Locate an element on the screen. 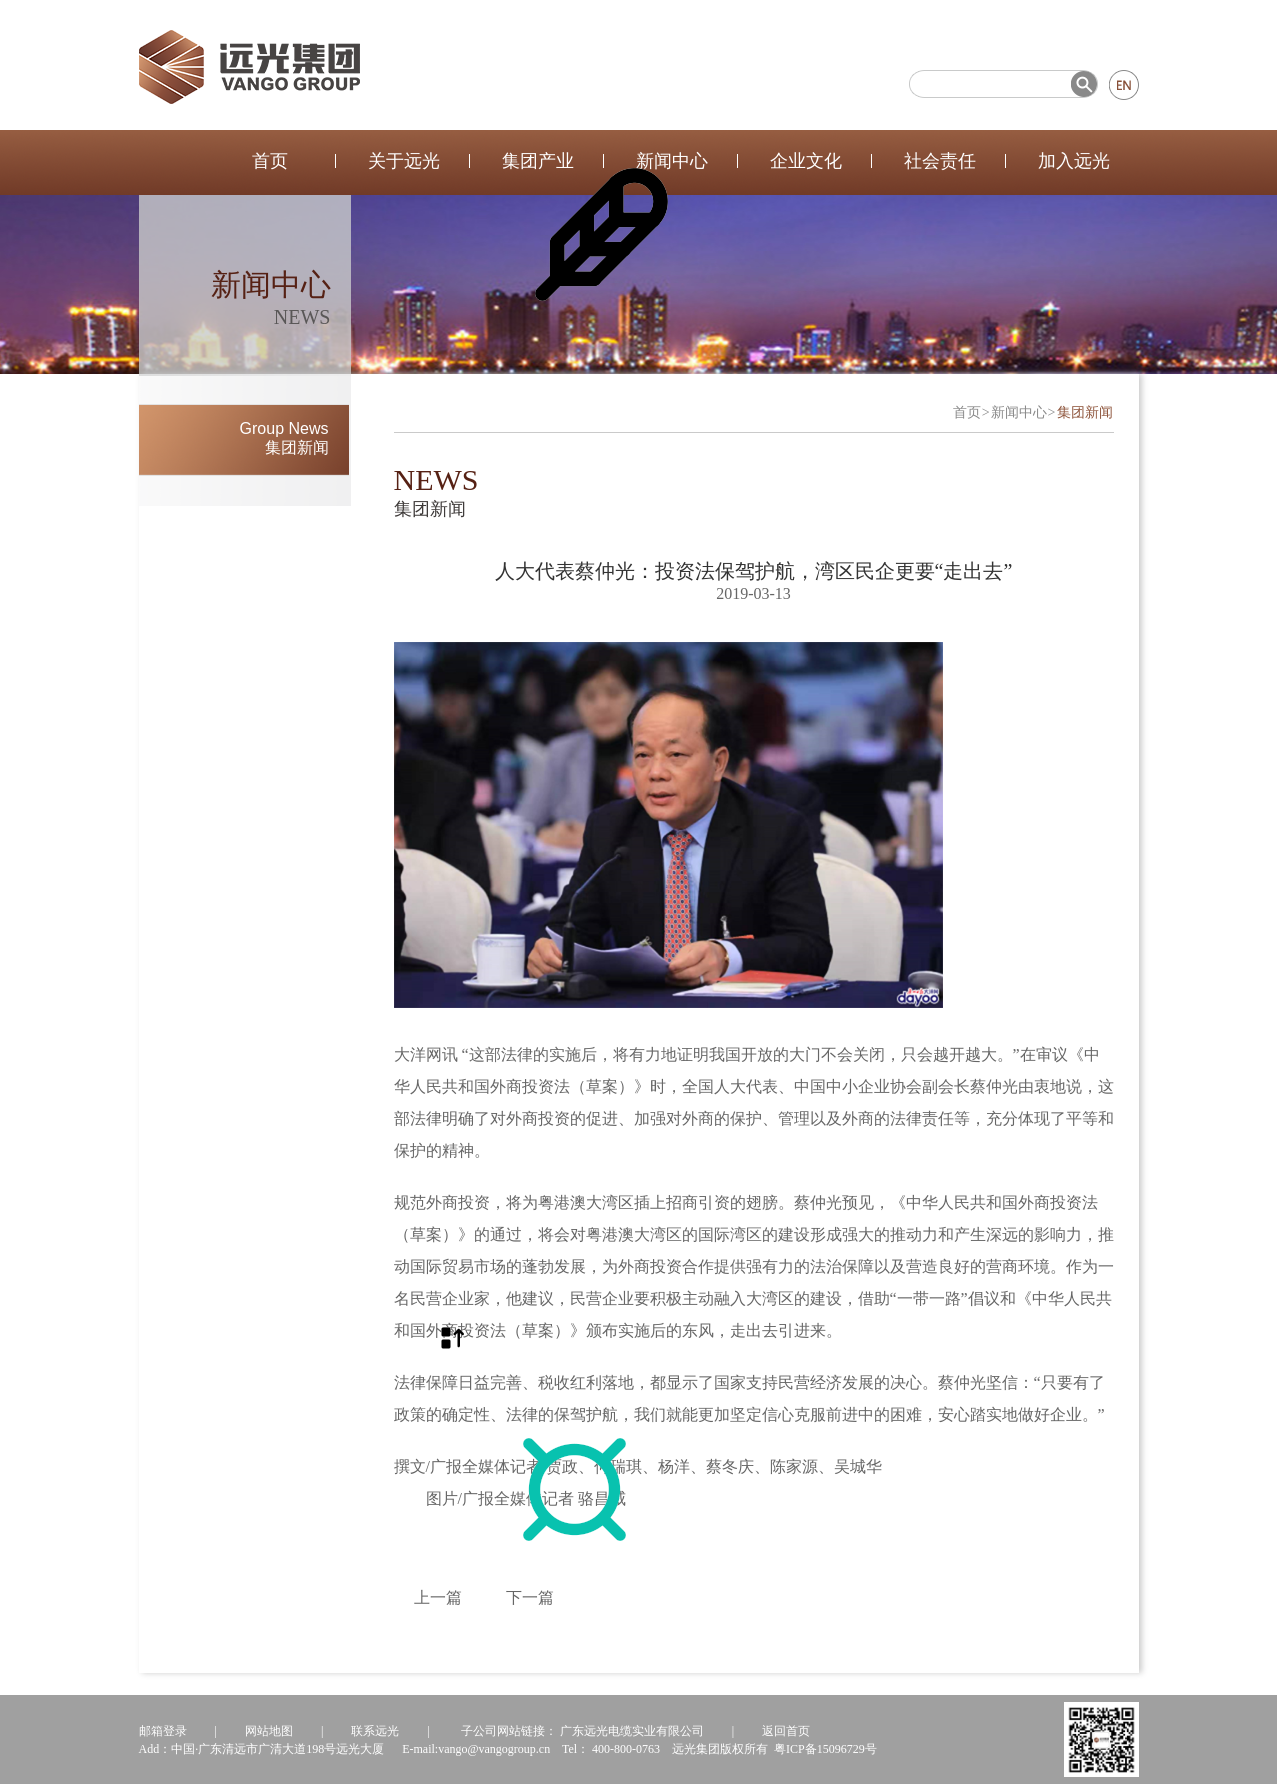 The width and height of the screenshot is (1277, 1784). sort items in ascending order is located at coordinates (452, 1338).